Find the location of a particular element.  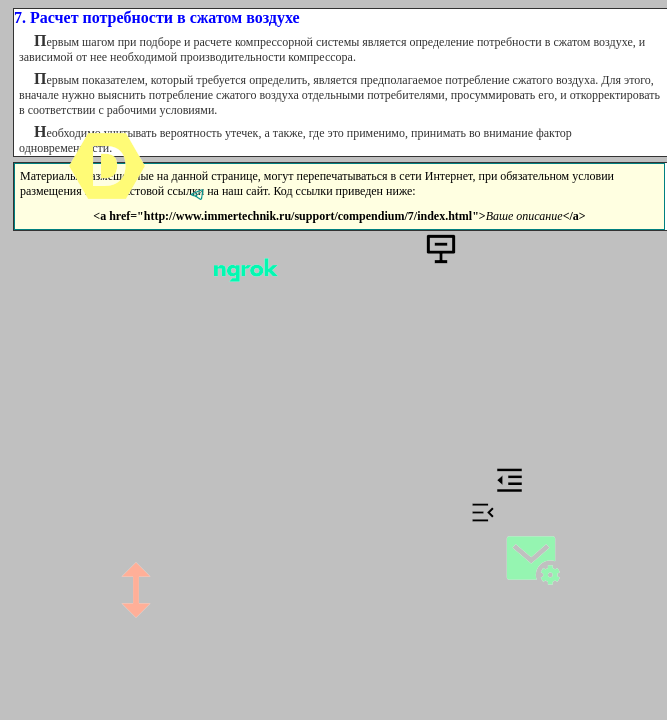

collapse sidebar or navigation panel is located at coordinates (482, 512).